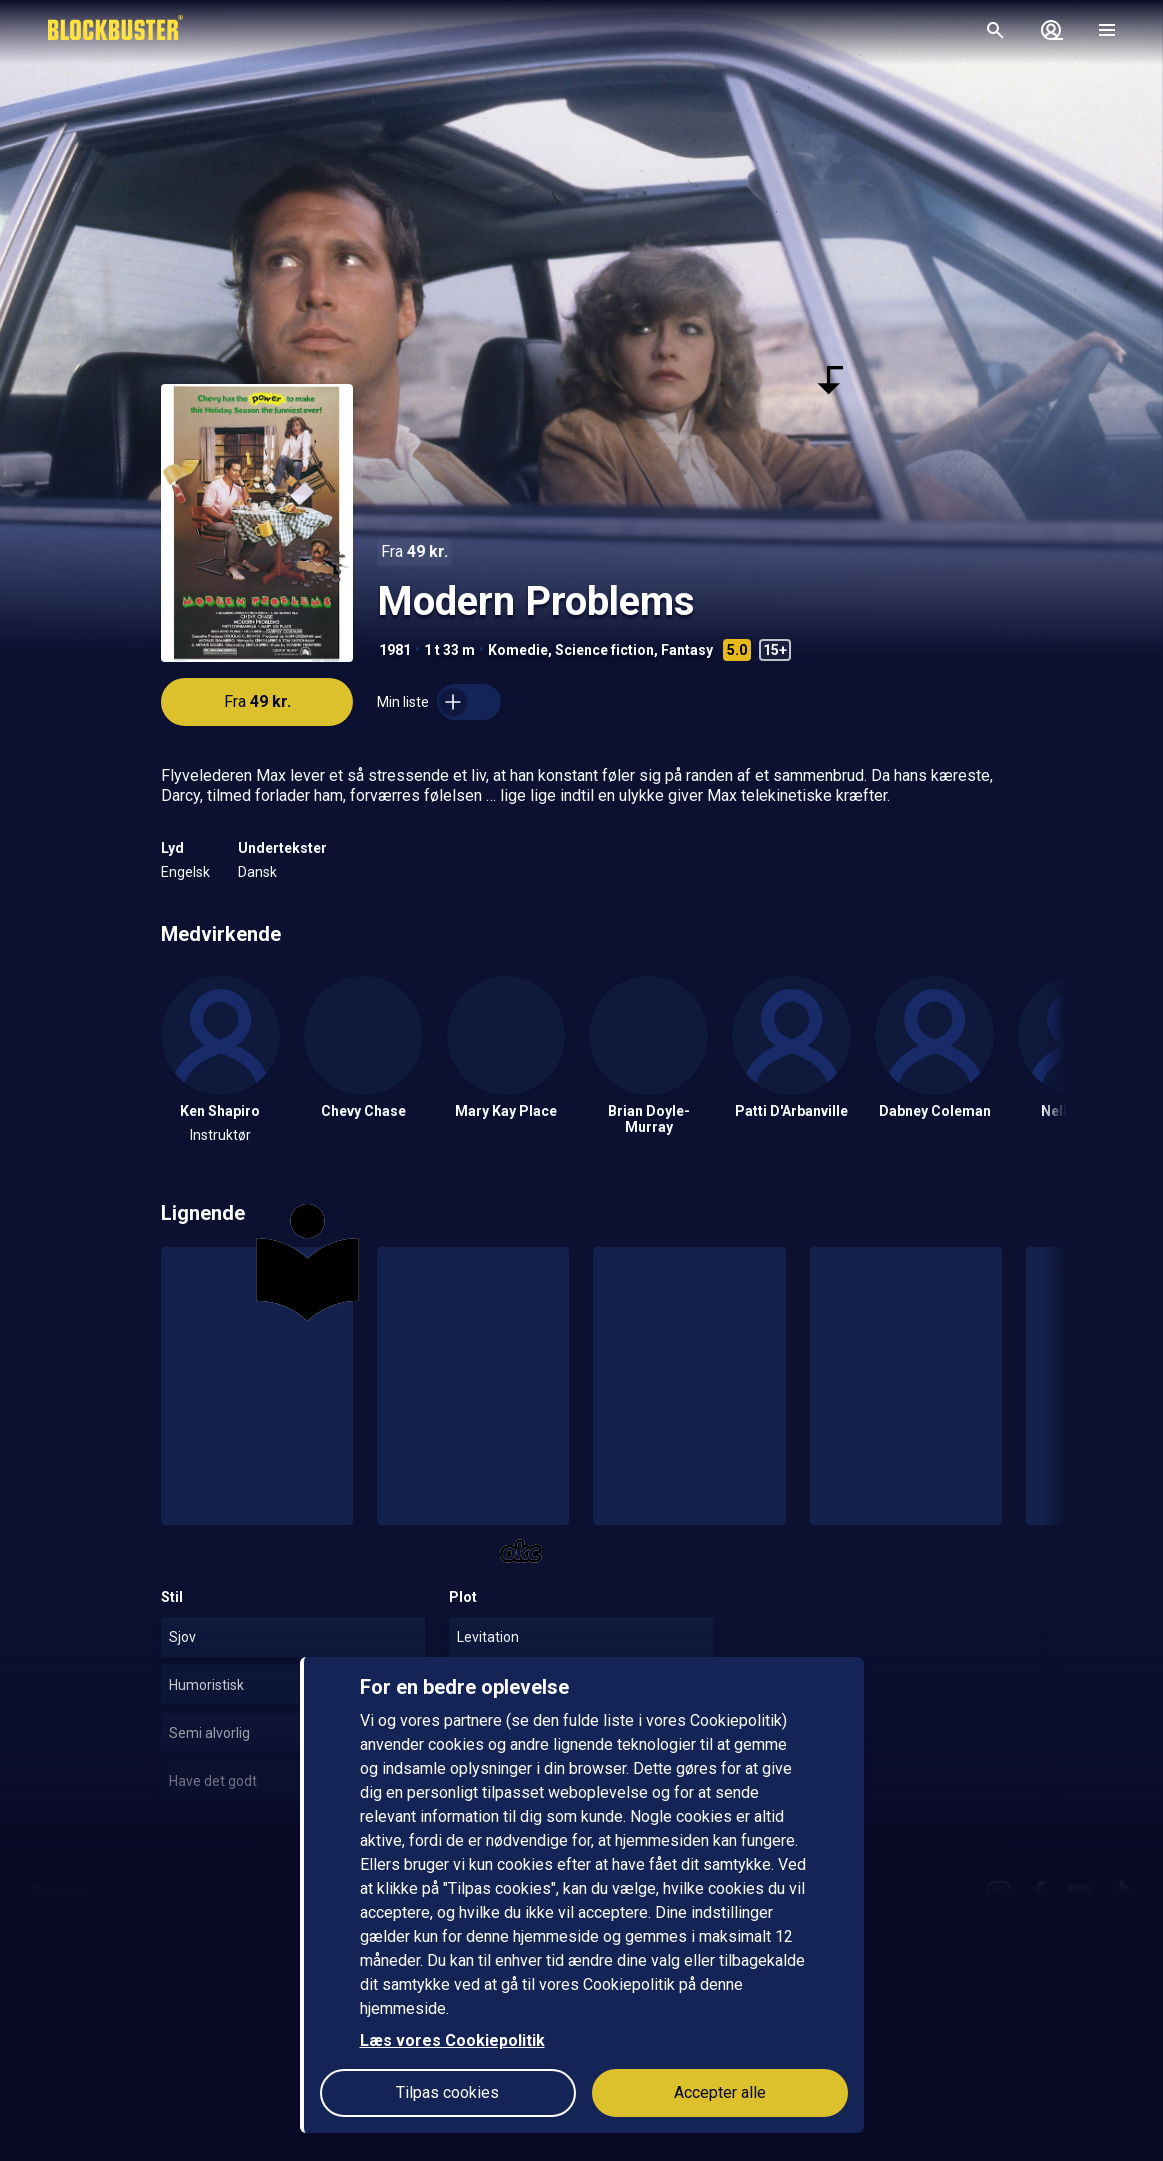 This screenshot has height=2161, width=1163. What do you see at coordinates (307, 1262) in the screenshot?
I see `electron-builder logo` at bounding box center [307, 1262].